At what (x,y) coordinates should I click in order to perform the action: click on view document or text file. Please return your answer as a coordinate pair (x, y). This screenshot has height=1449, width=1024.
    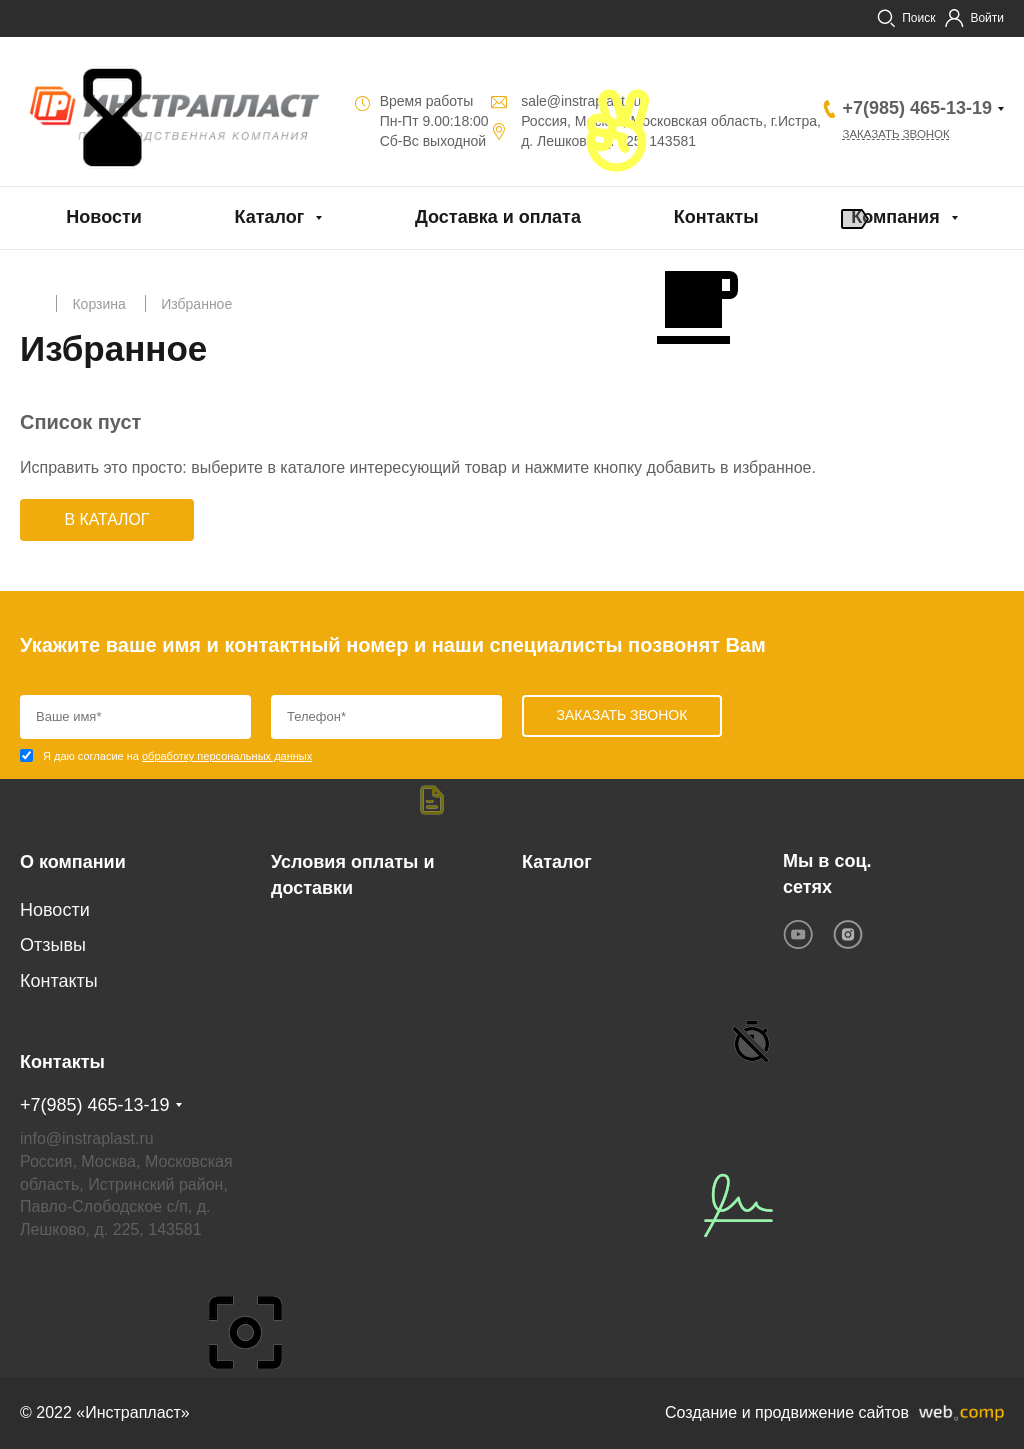
    Looking at the image, I should click on (432, 800).